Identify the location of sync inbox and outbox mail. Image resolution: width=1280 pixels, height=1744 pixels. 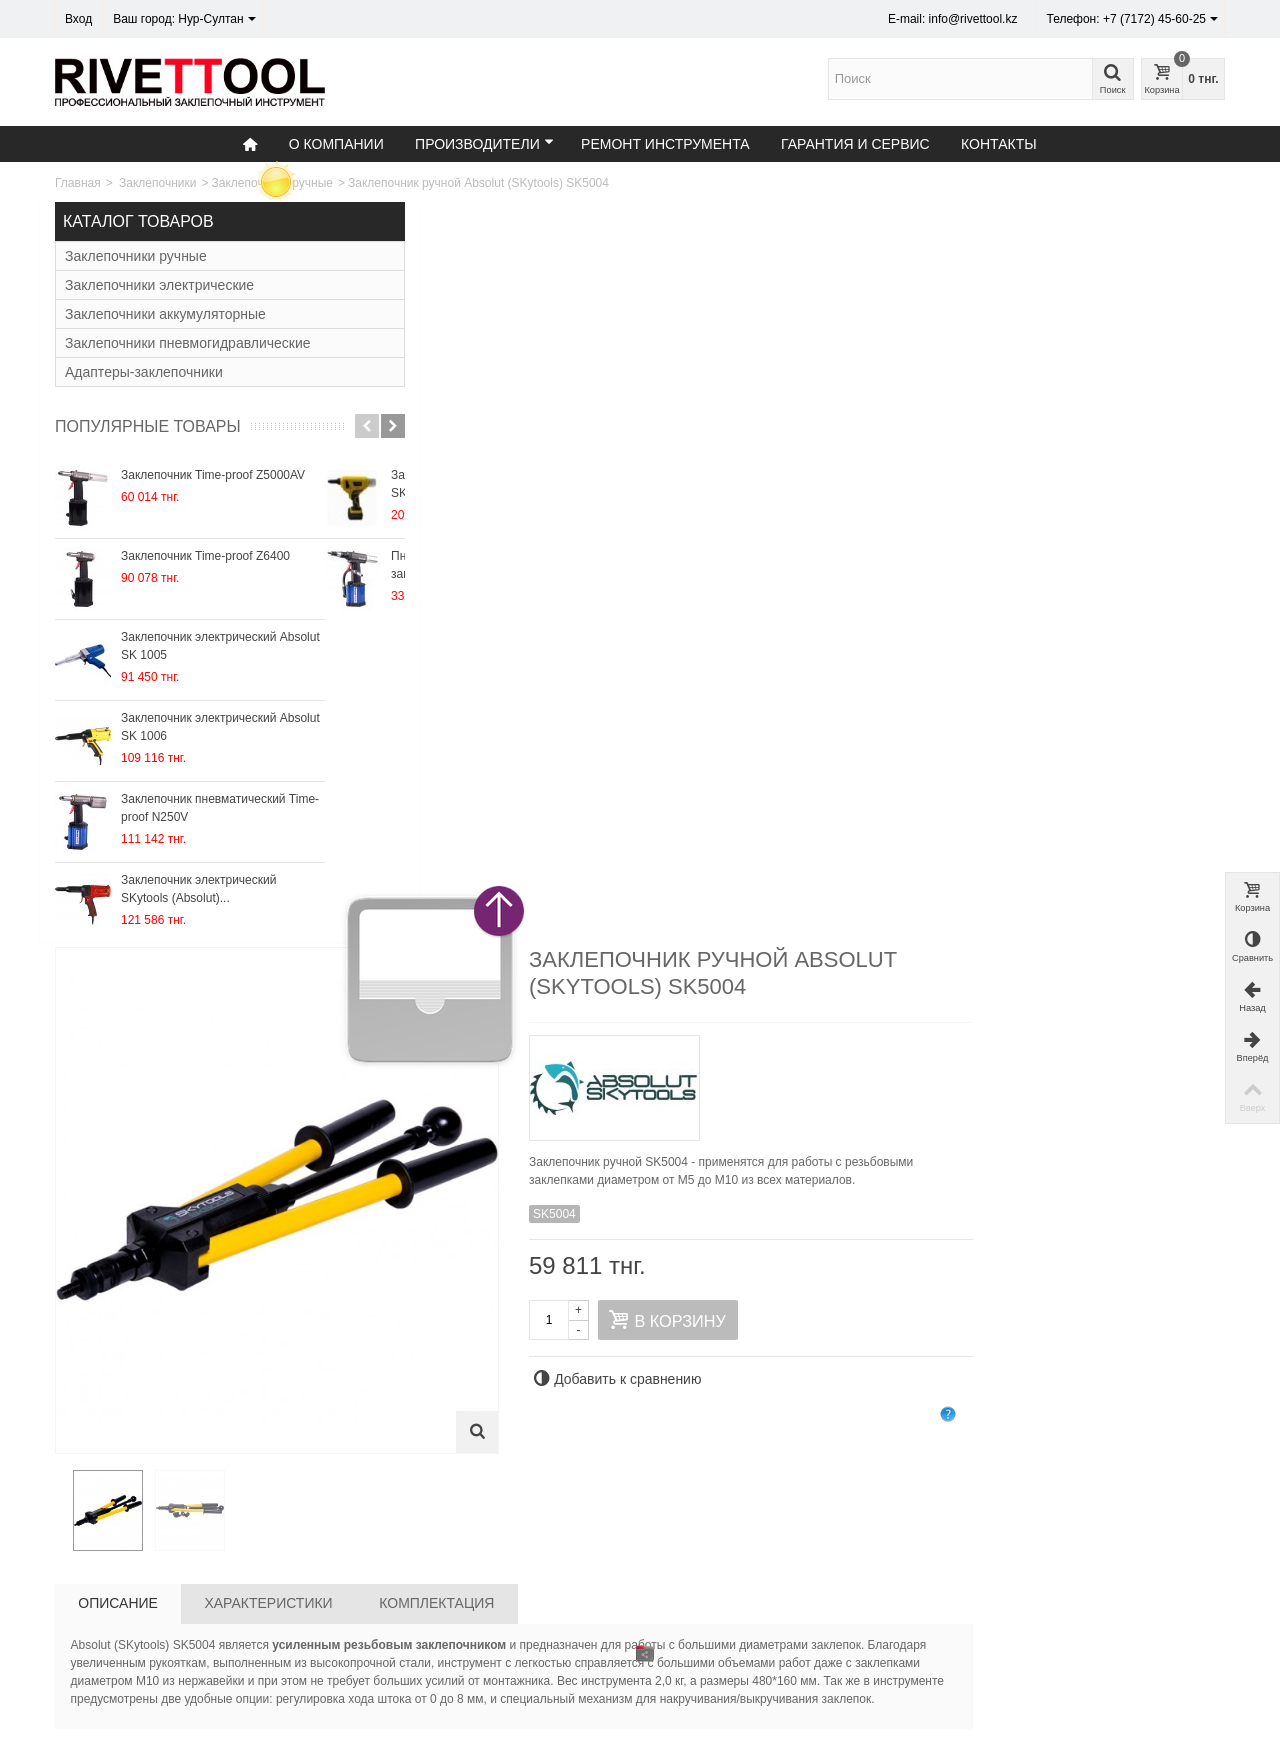
(430, 980).